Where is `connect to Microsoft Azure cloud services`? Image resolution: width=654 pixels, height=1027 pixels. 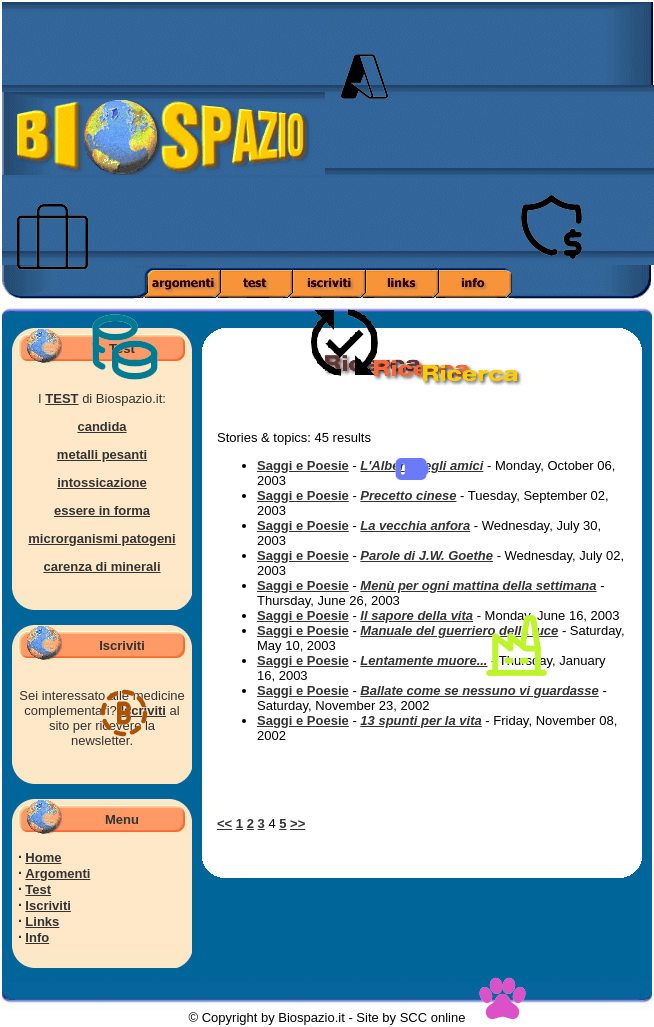
connect to Microsoft Azure cloud services is located at coordinates (364, 76).